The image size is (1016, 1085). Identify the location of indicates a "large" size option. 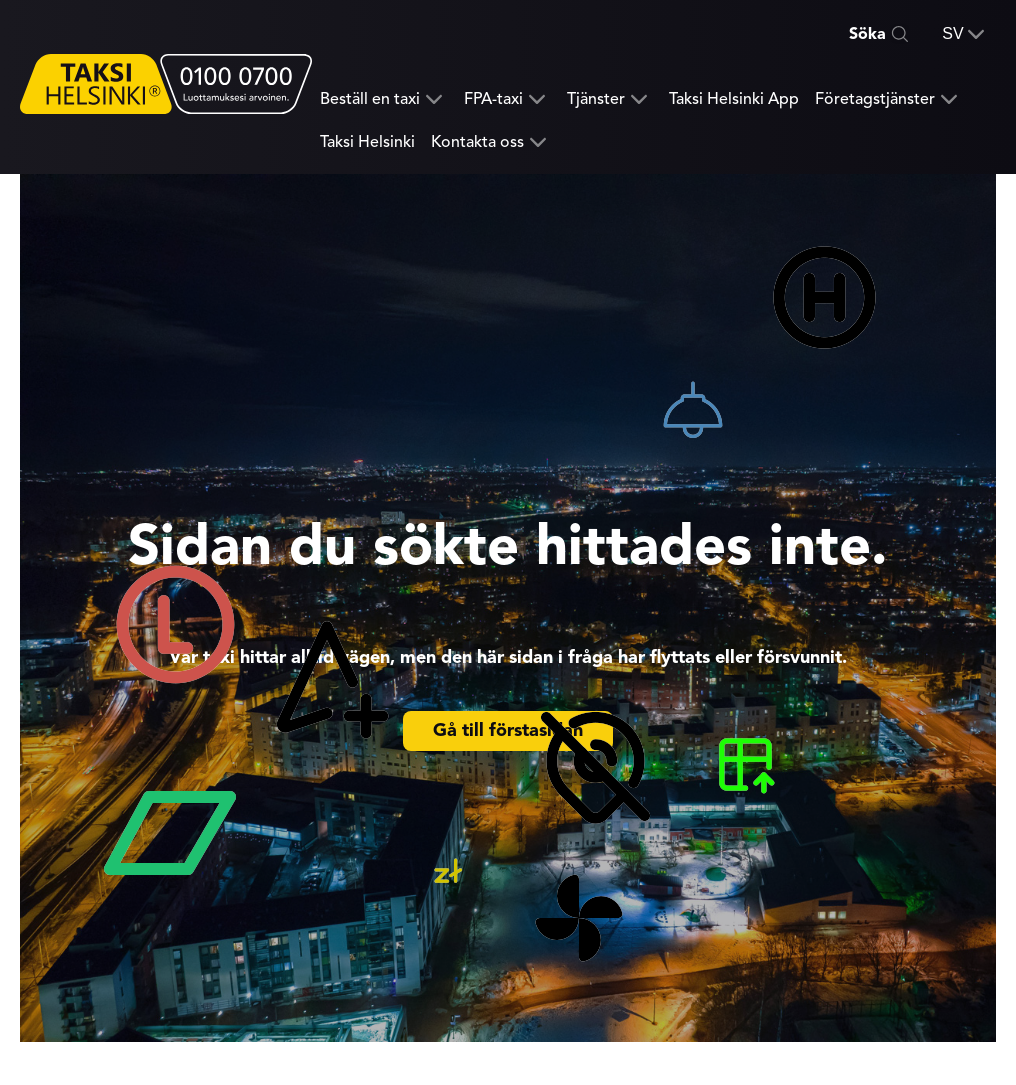
(175, 624).